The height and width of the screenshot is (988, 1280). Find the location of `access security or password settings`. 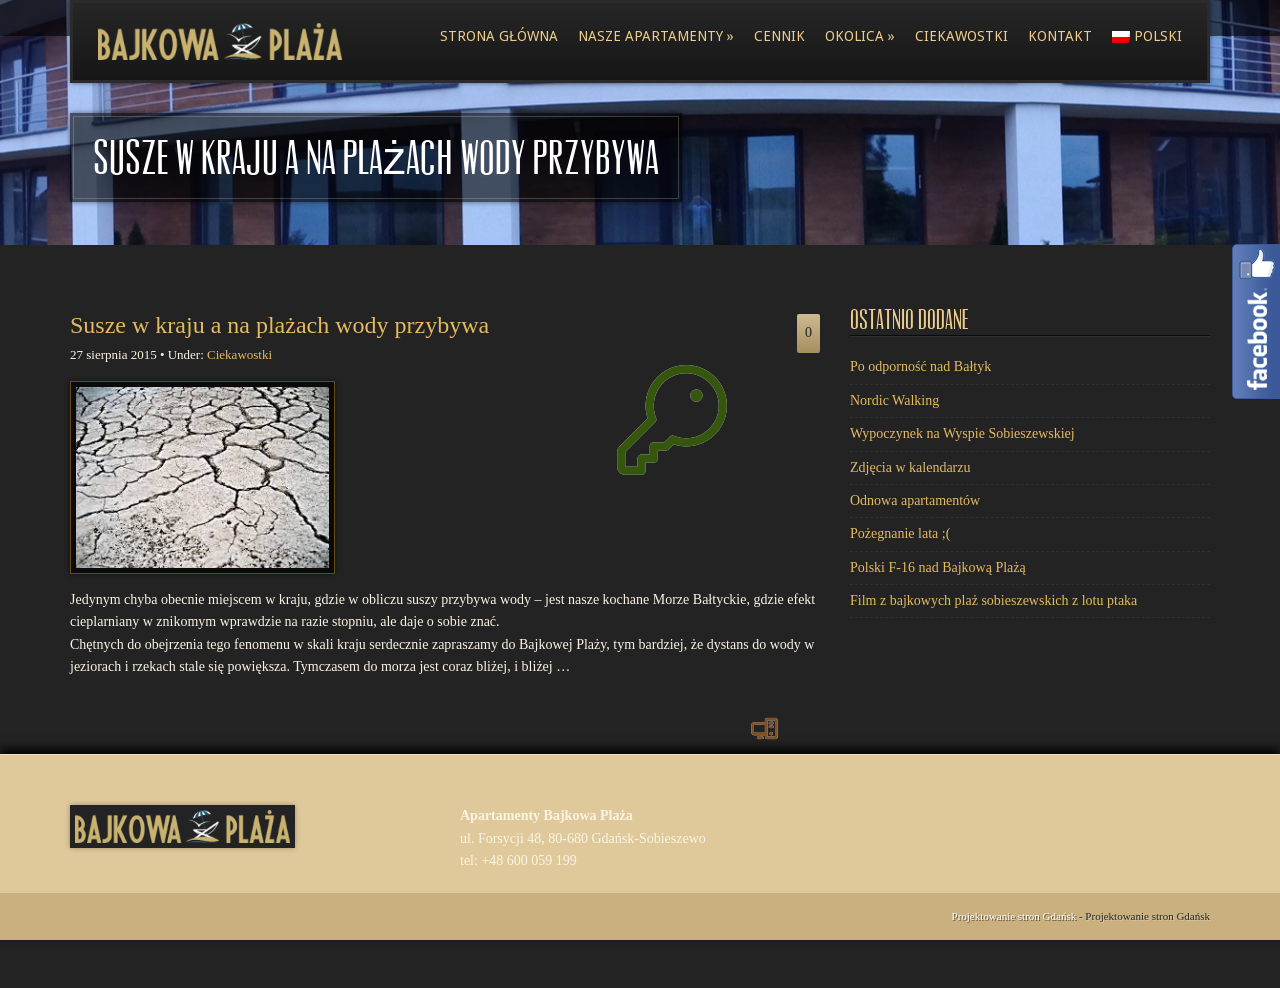

access security or password settings is located at coordinates (670, 422).